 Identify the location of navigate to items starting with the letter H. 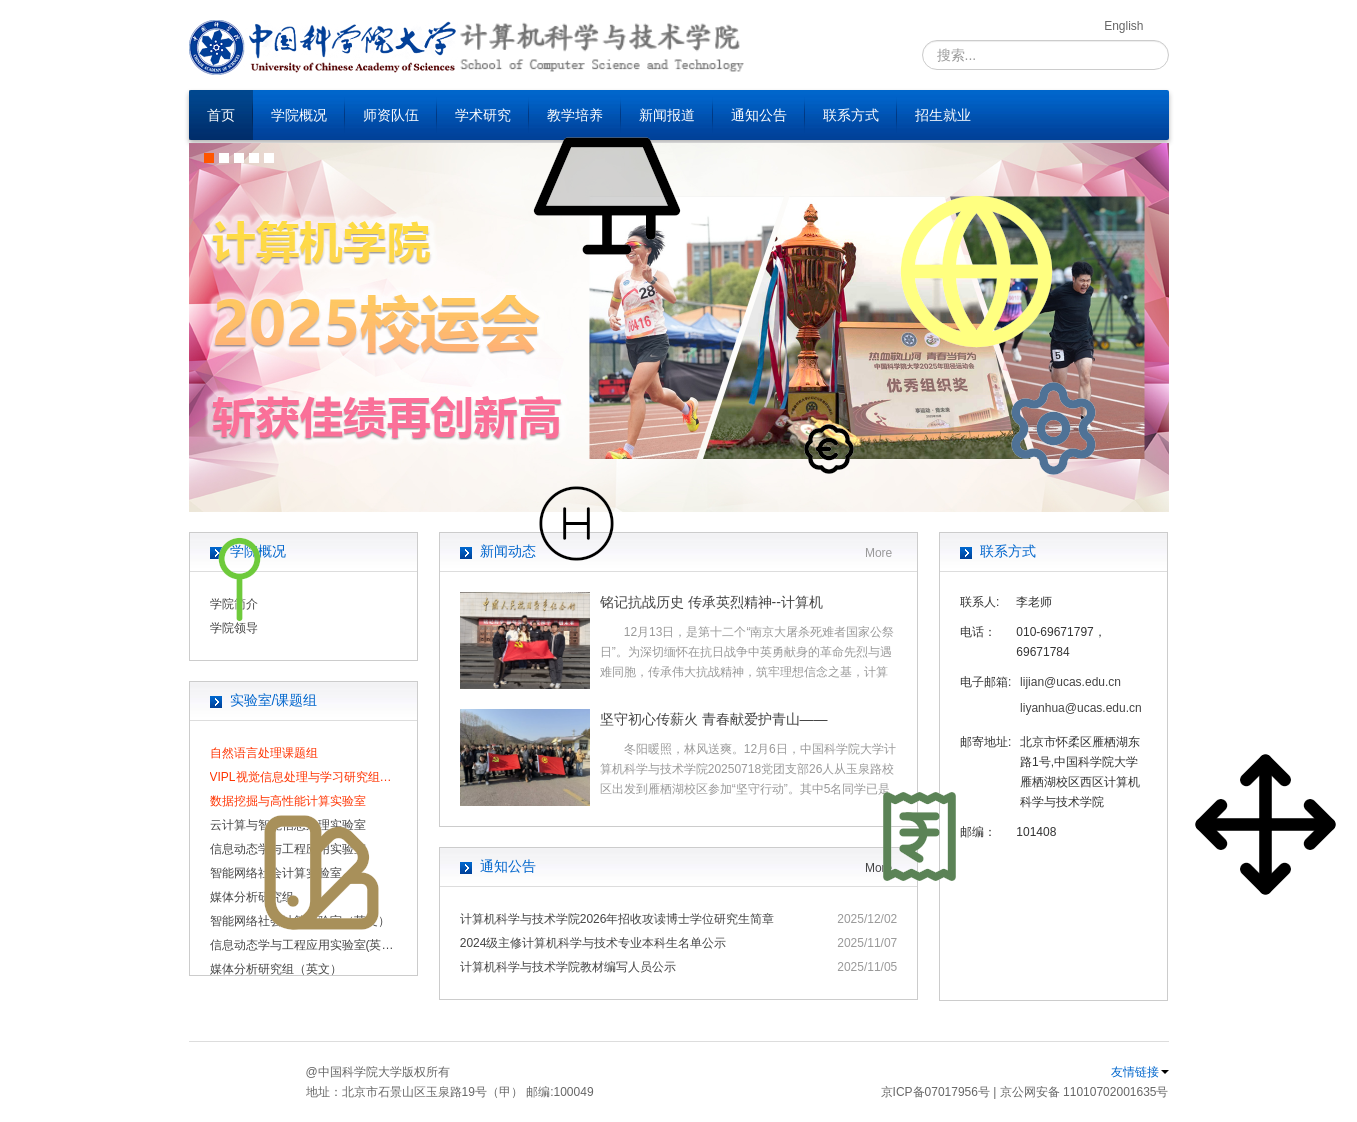
(576, 523).